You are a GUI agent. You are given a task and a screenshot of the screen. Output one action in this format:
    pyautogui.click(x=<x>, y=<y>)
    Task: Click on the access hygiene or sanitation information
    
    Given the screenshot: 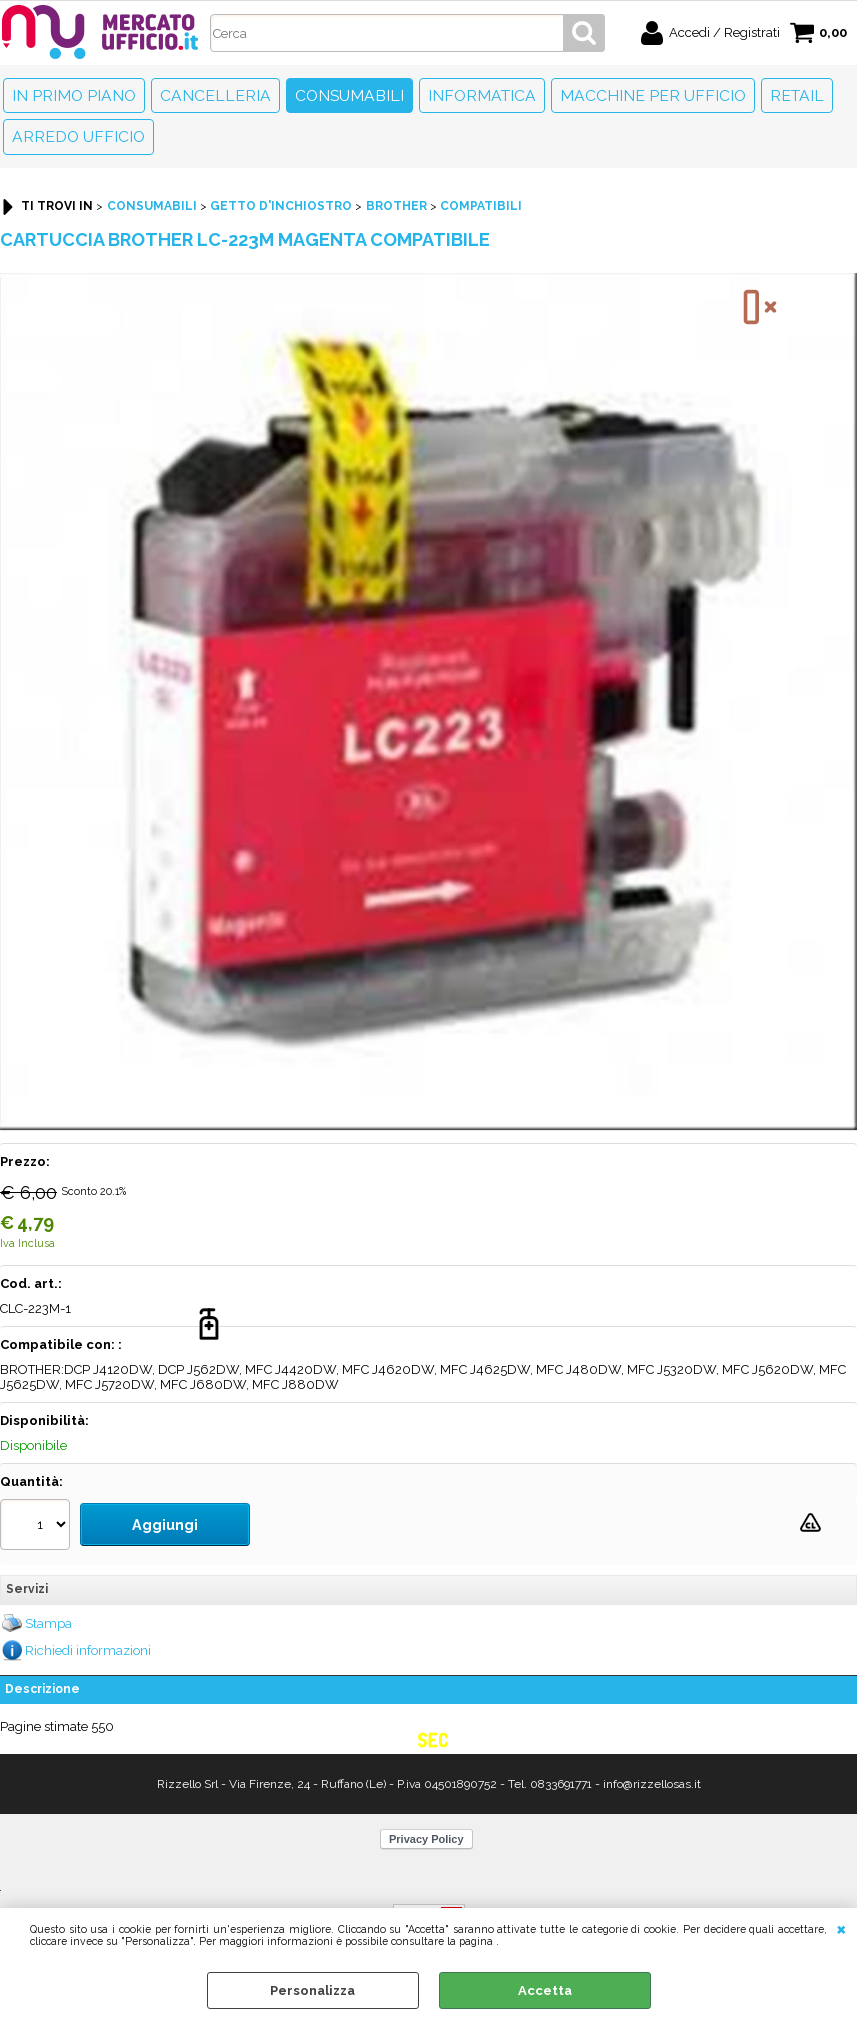 What is the action you would take?
    pyautogui.click(x=209, y=1324)
    